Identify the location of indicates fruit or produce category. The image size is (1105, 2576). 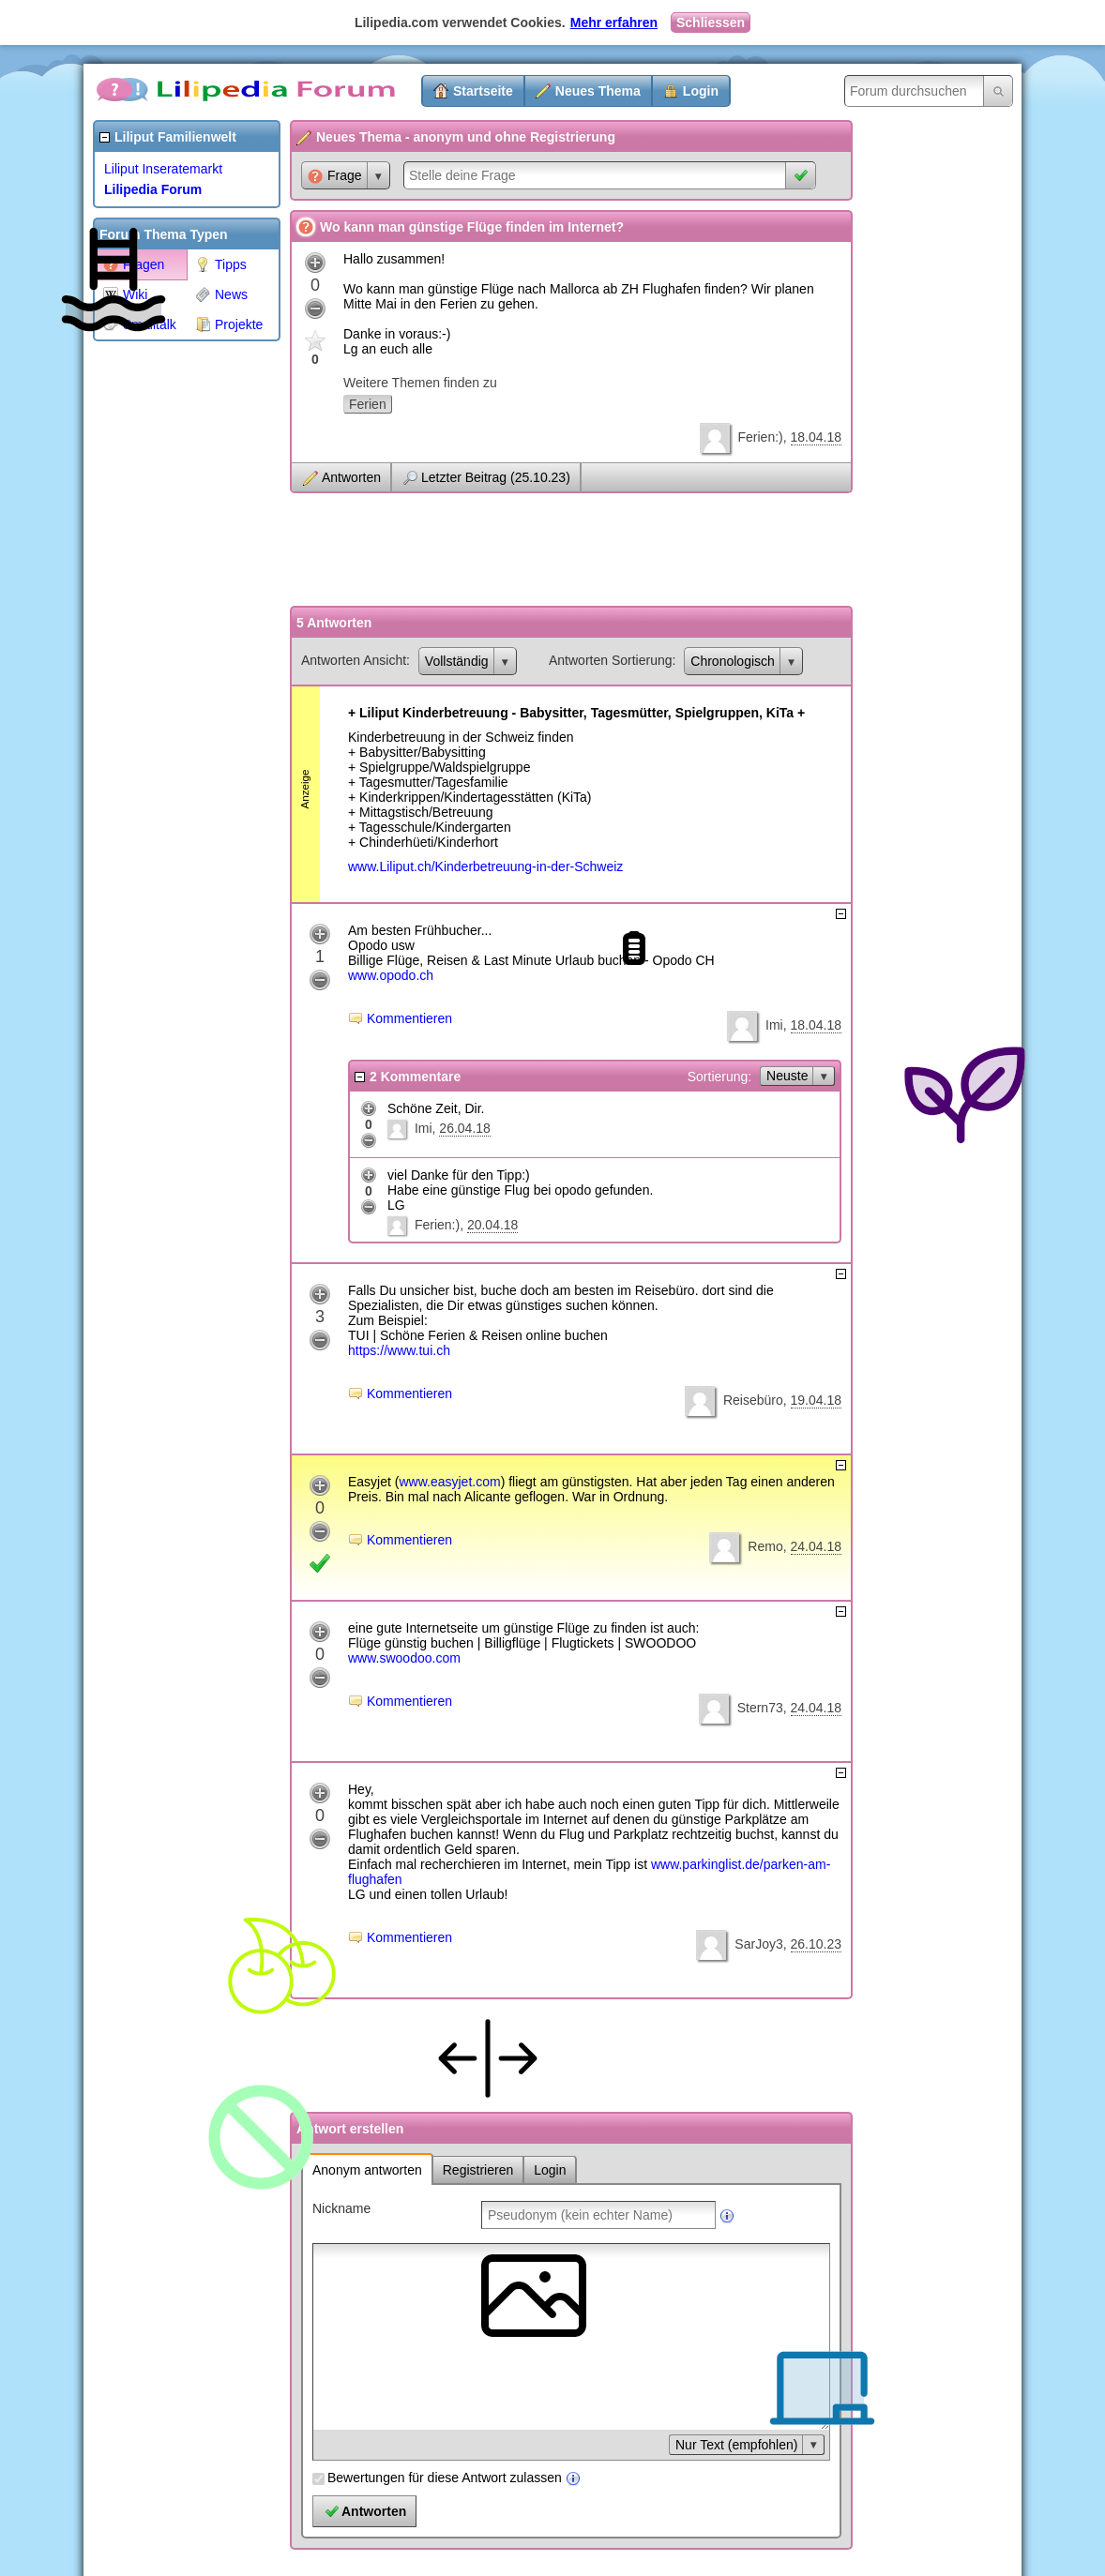
(280, 1966).